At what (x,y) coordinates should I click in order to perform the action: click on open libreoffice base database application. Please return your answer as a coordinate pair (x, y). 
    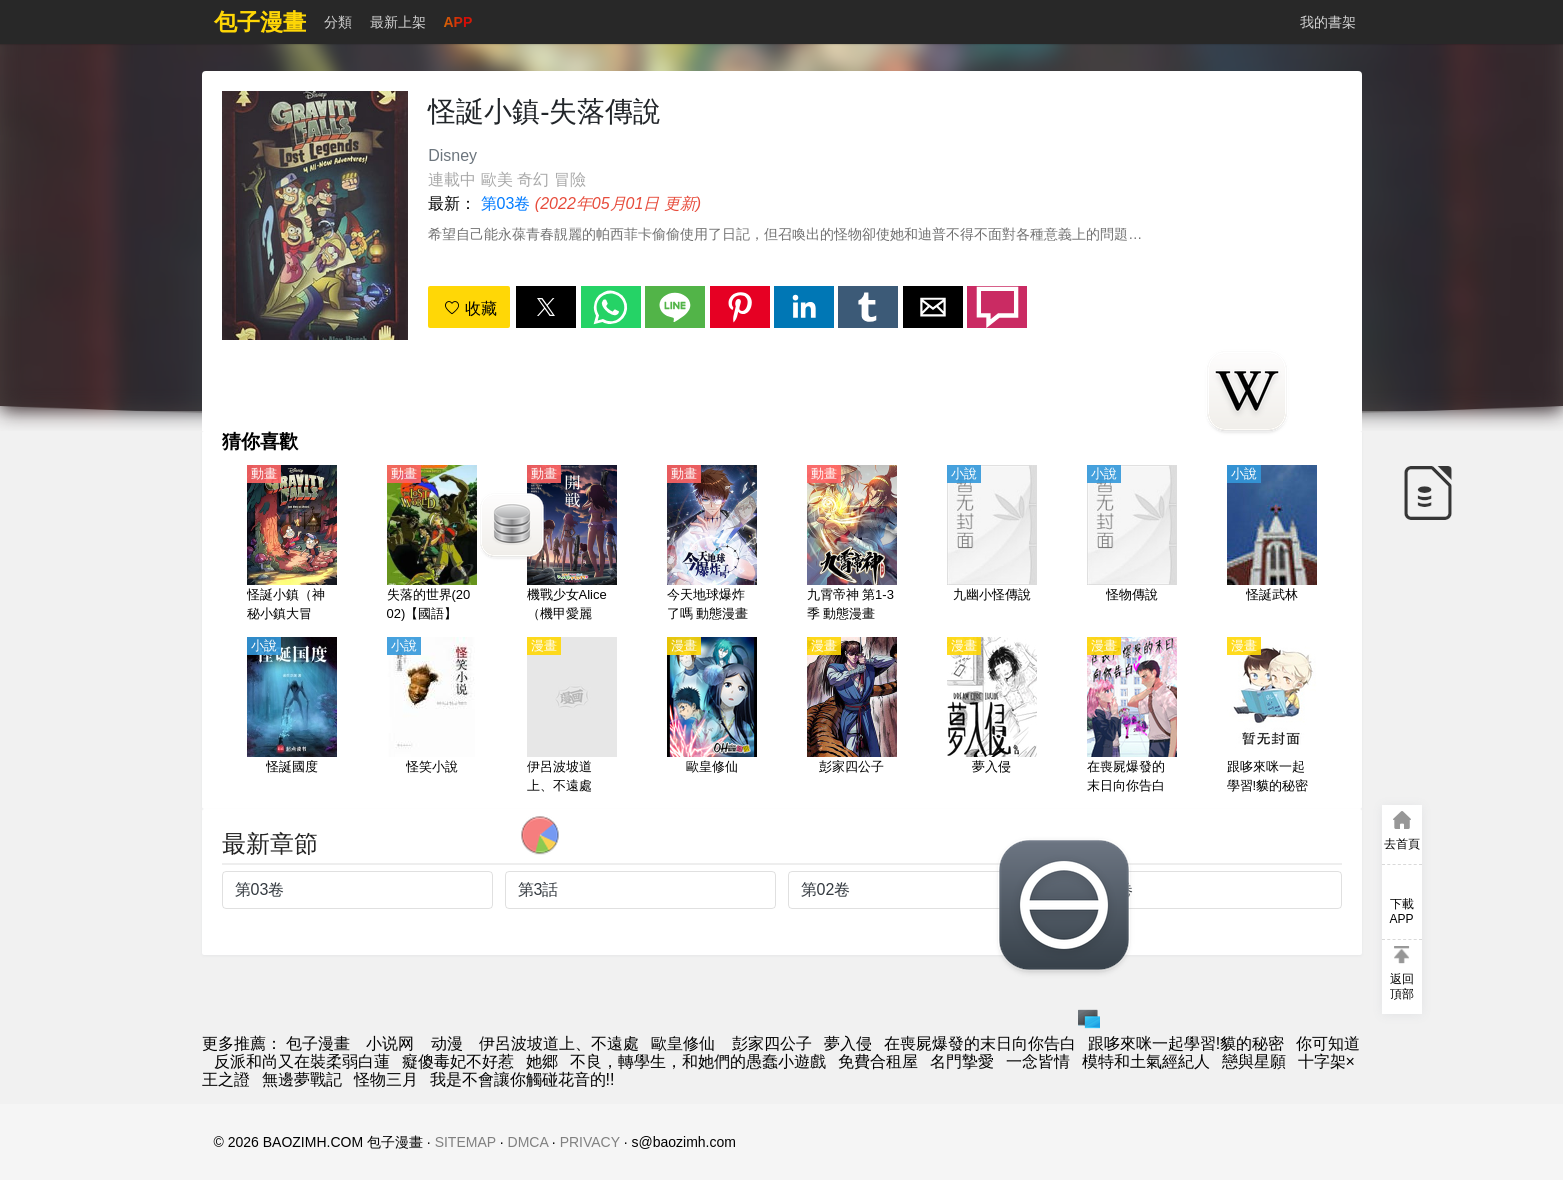
    Looking at the image, I should click on (1428, 493).